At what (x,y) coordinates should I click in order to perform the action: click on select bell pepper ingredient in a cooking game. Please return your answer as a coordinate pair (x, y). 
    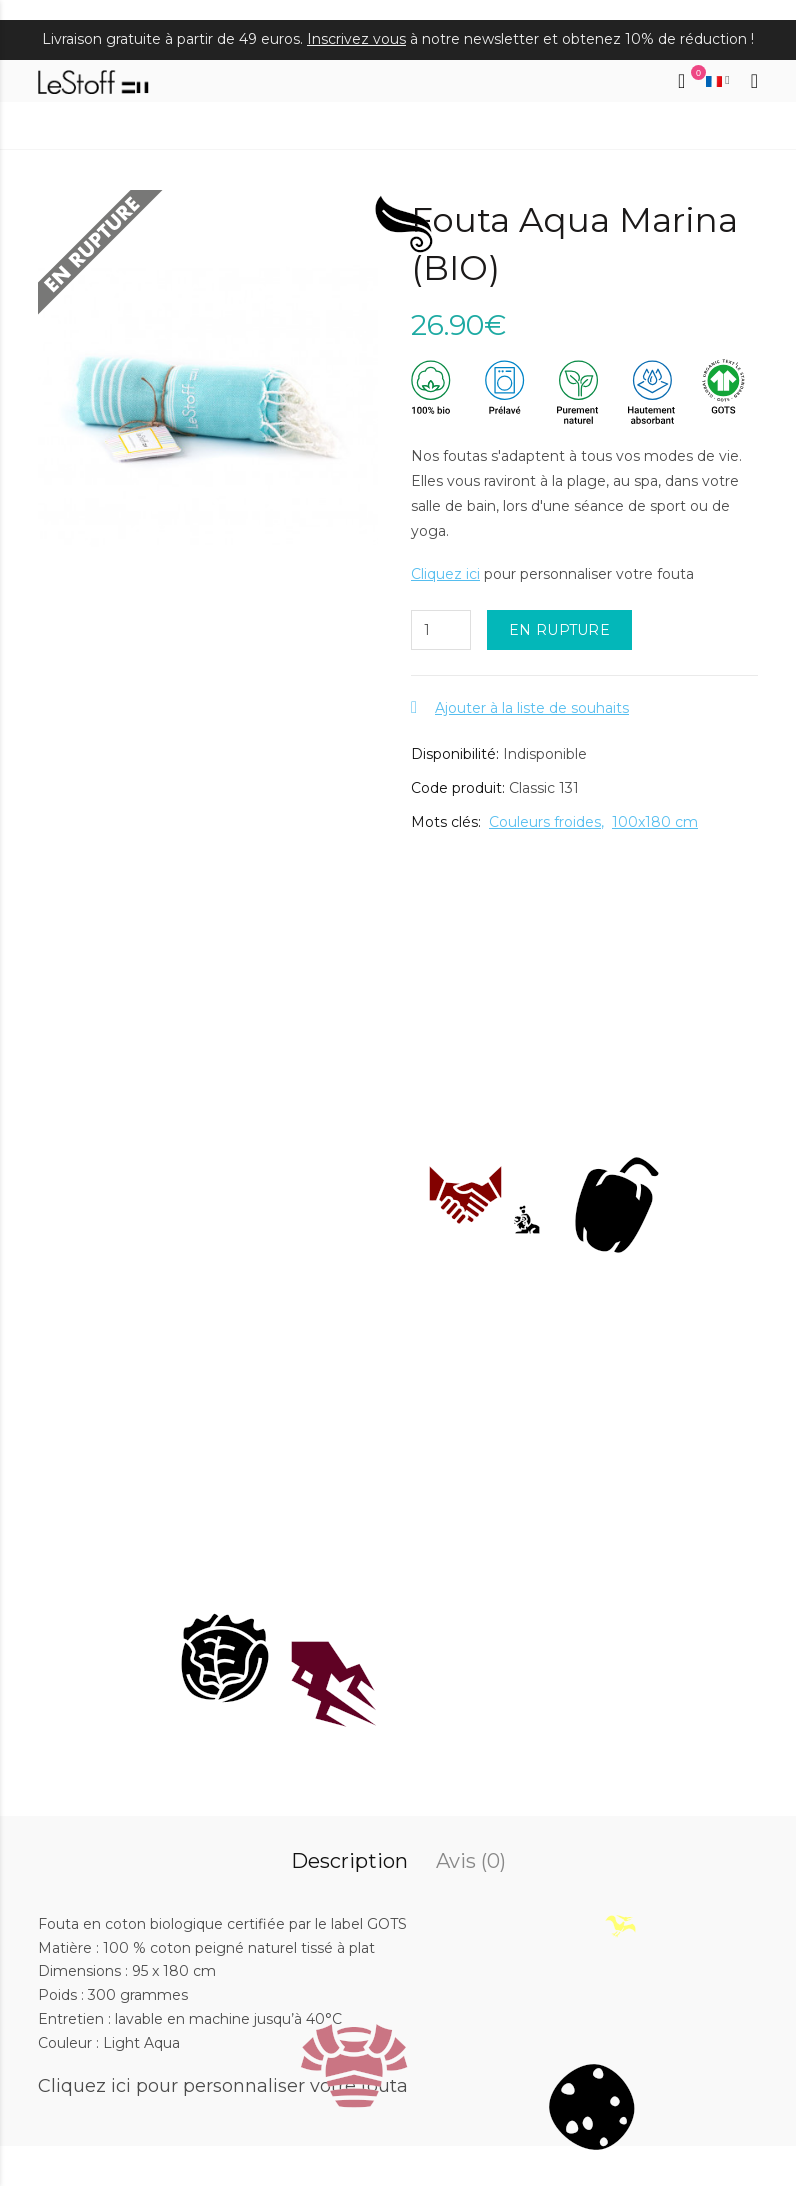
    Looking at the image, I should click on (617, 1205).